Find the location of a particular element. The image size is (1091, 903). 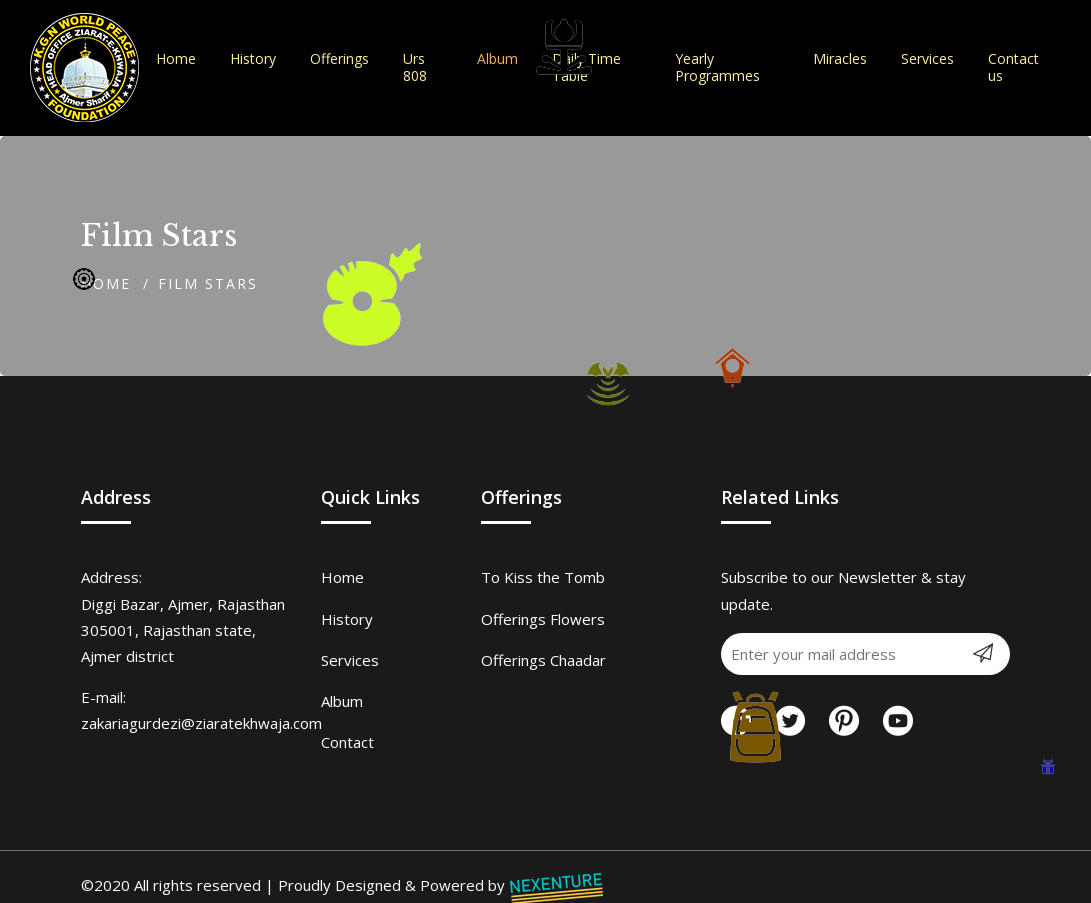

access meditation or mindfulness features is located at coordinates (564, 47).